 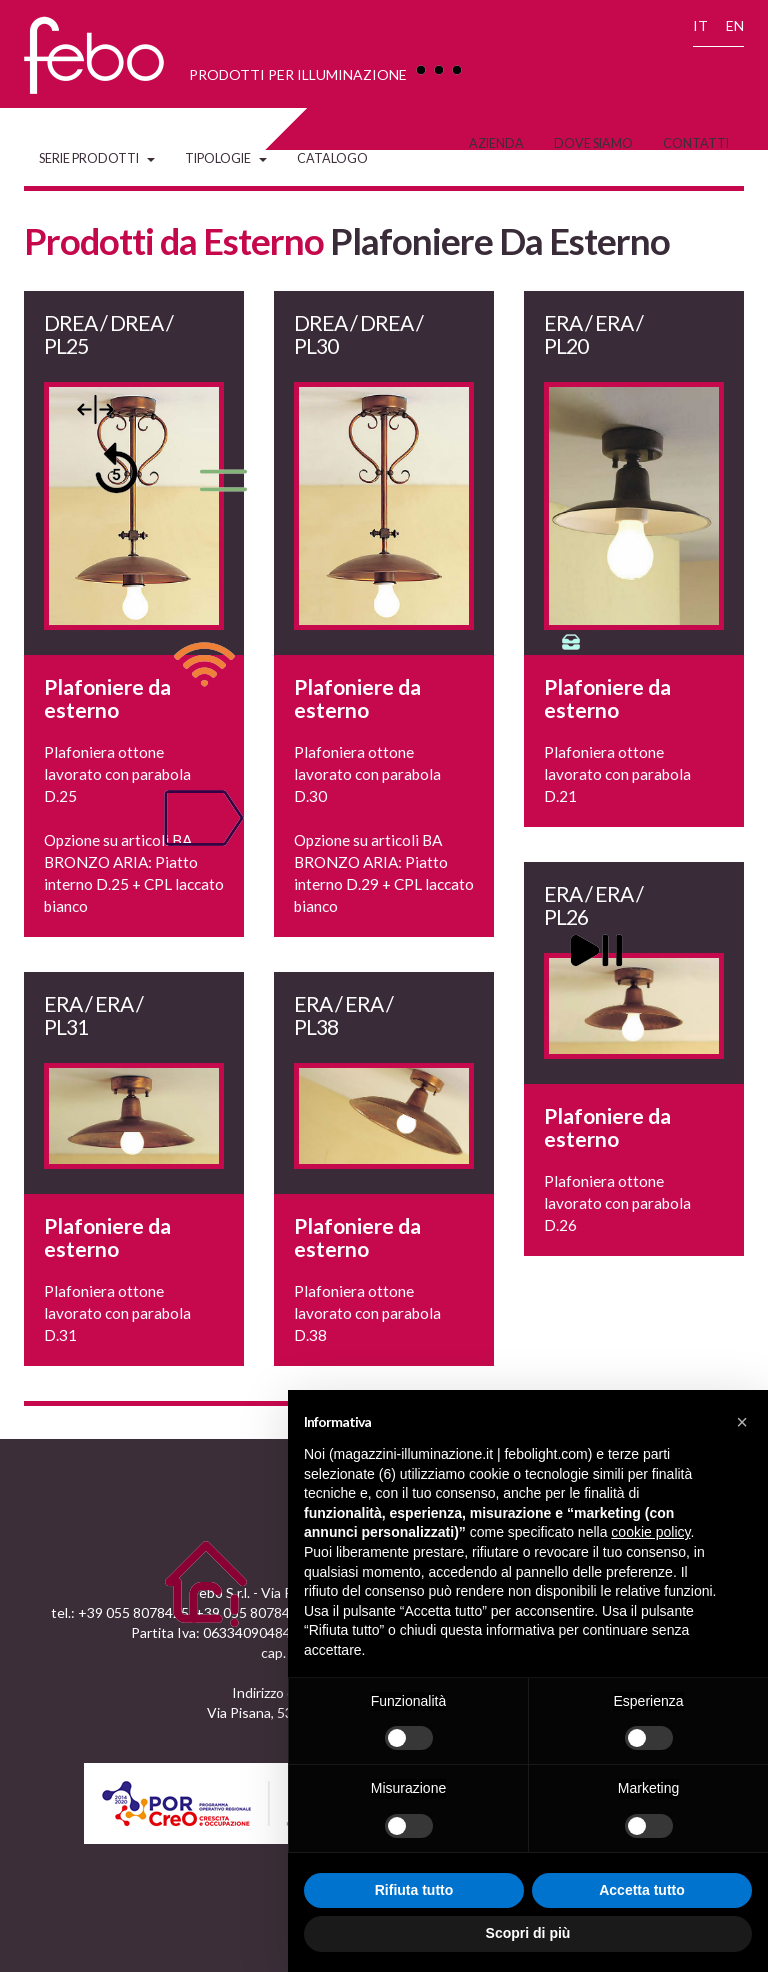 What do you see at coordinates (571, 642) in the screenshot?
I see `view all inbox messages` at bounding box center [571, 642].